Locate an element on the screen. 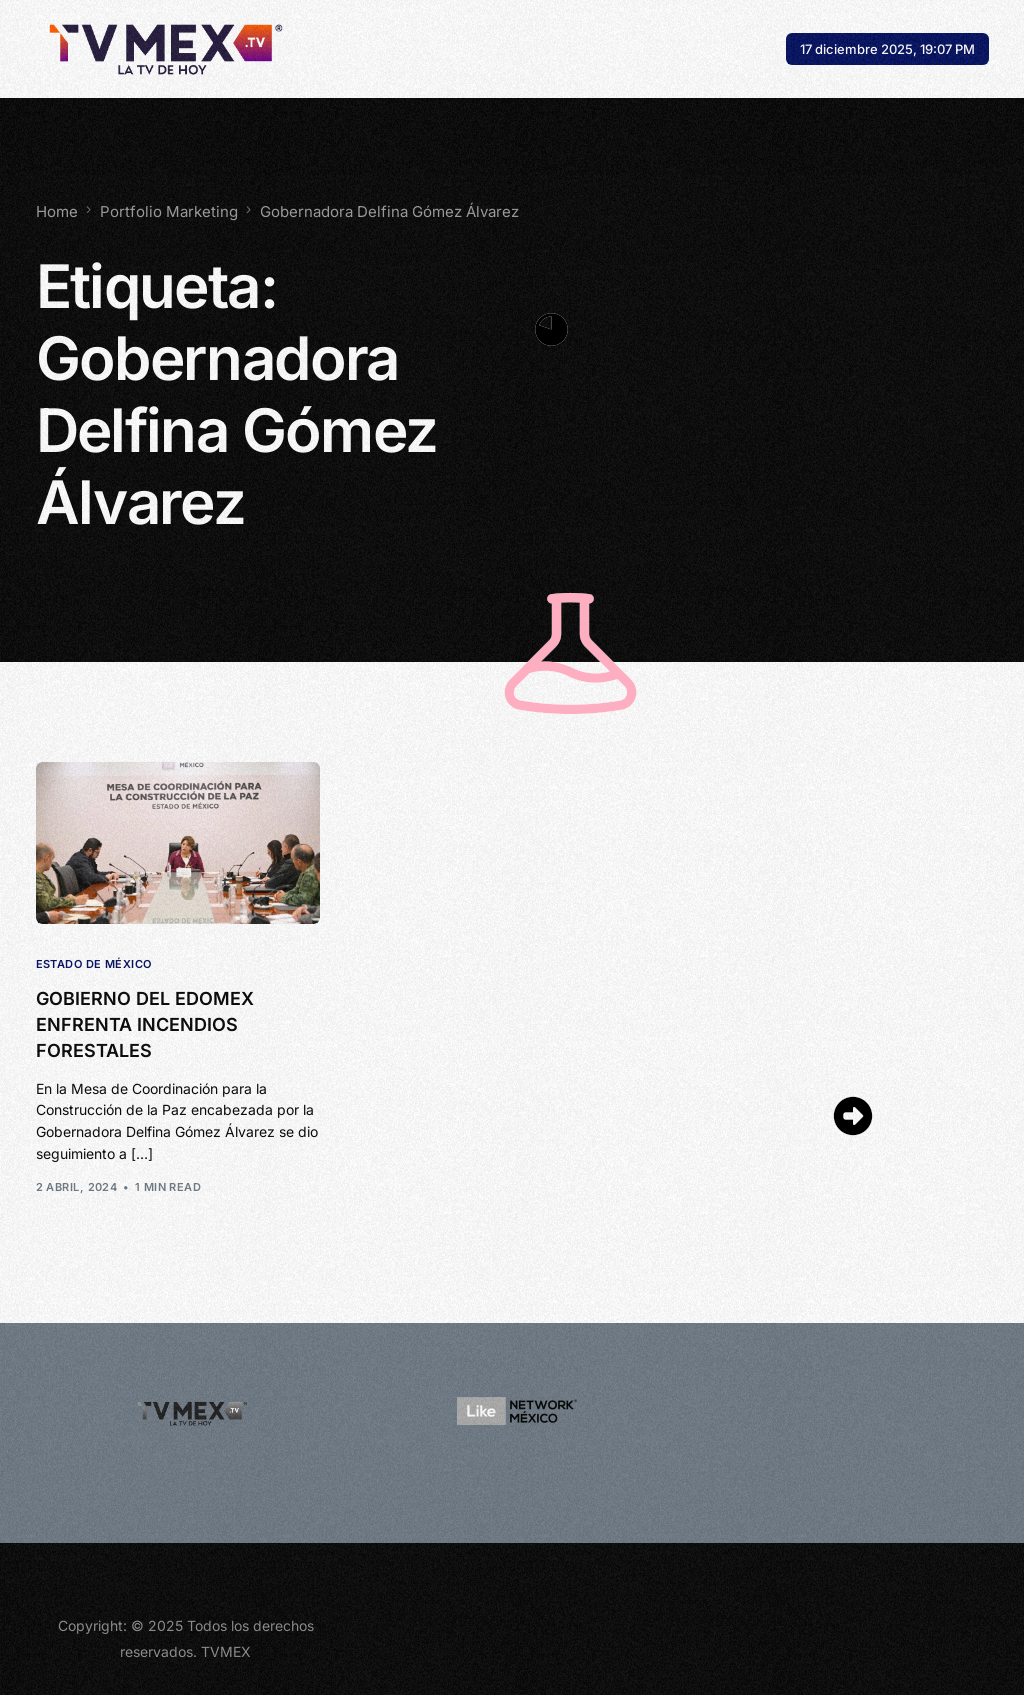 This screenshot has width=1024, height=1695. access experimental or beta features is located at coordinates (570, 653).